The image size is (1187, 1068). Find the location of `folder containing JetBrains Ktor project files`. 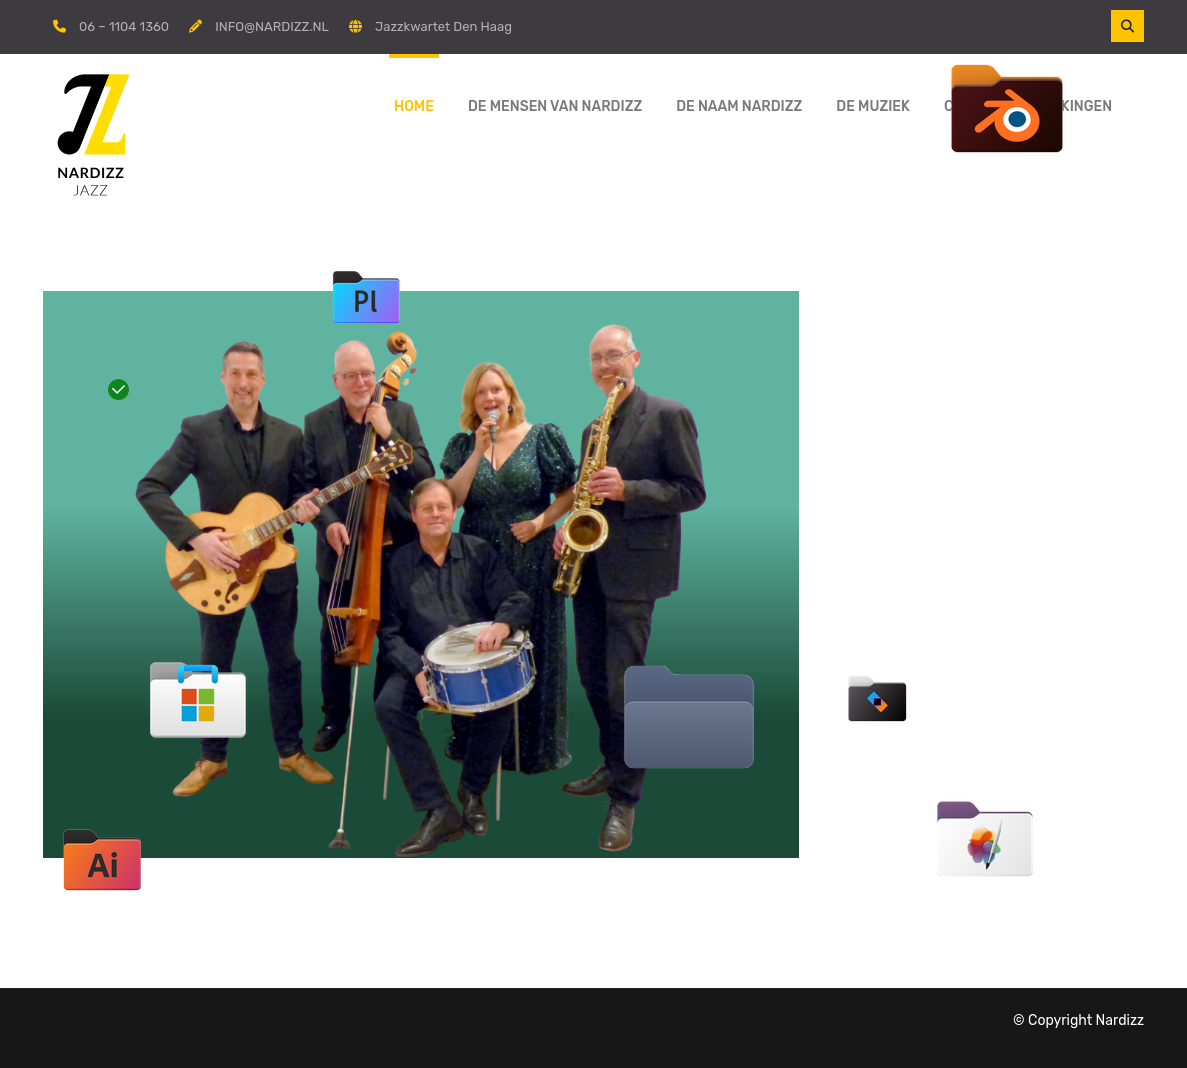

folder containing JetBrains Ktor project files is located at coordinates (877, 700).